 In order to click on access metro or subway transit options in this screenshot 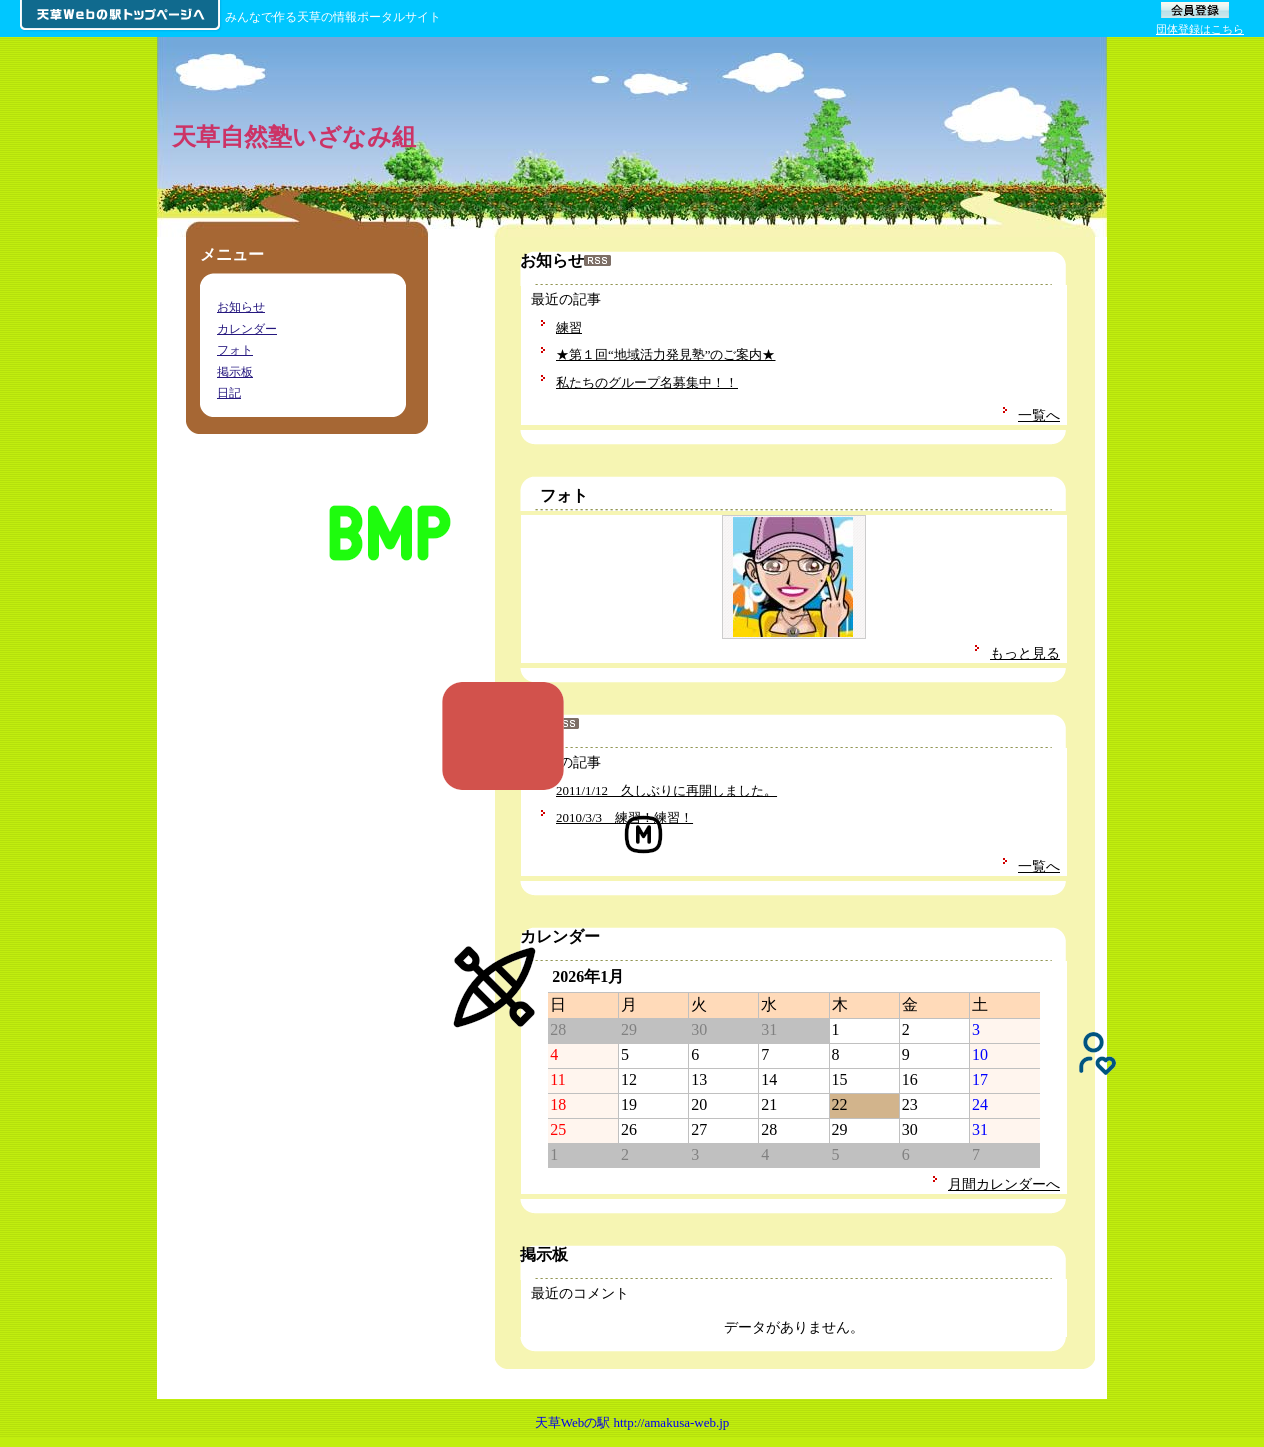, I will do `click(643, 834)`.